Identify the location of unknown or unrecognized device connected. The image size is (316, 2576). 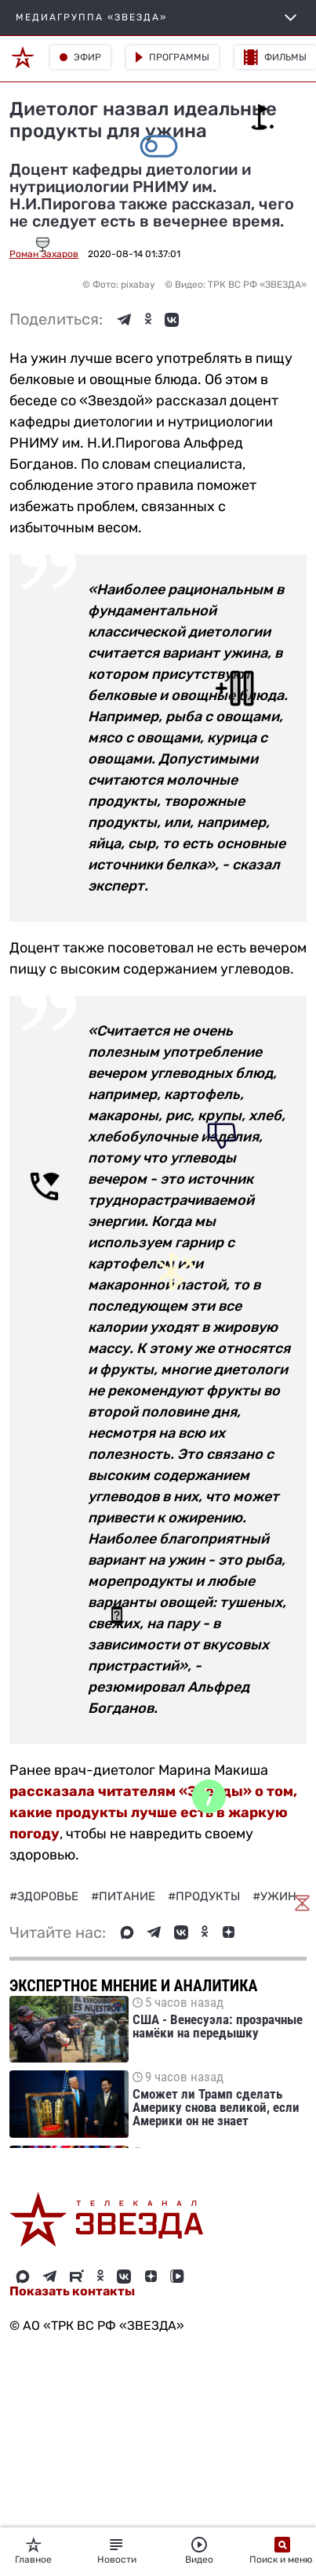
(117, 1615).